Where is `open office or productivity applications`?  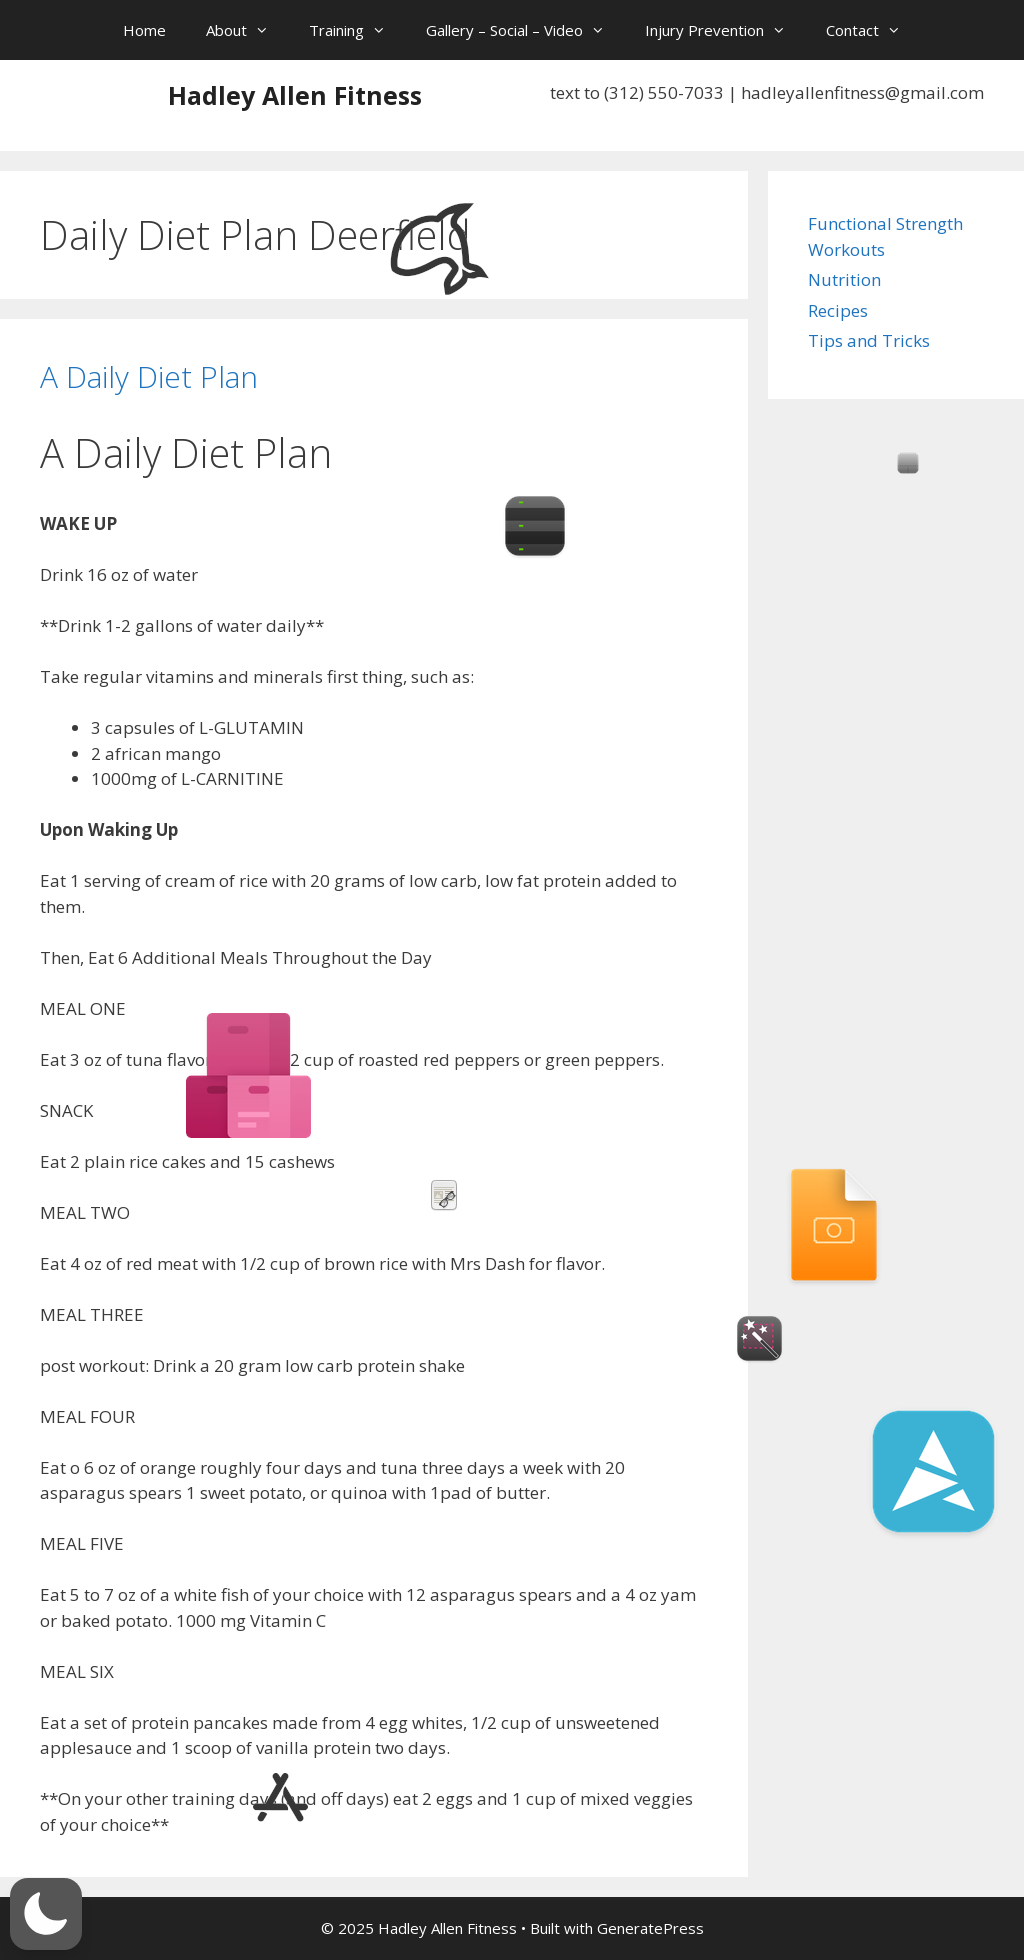
open office or productivity applications is located at coordinates (444, 1195).